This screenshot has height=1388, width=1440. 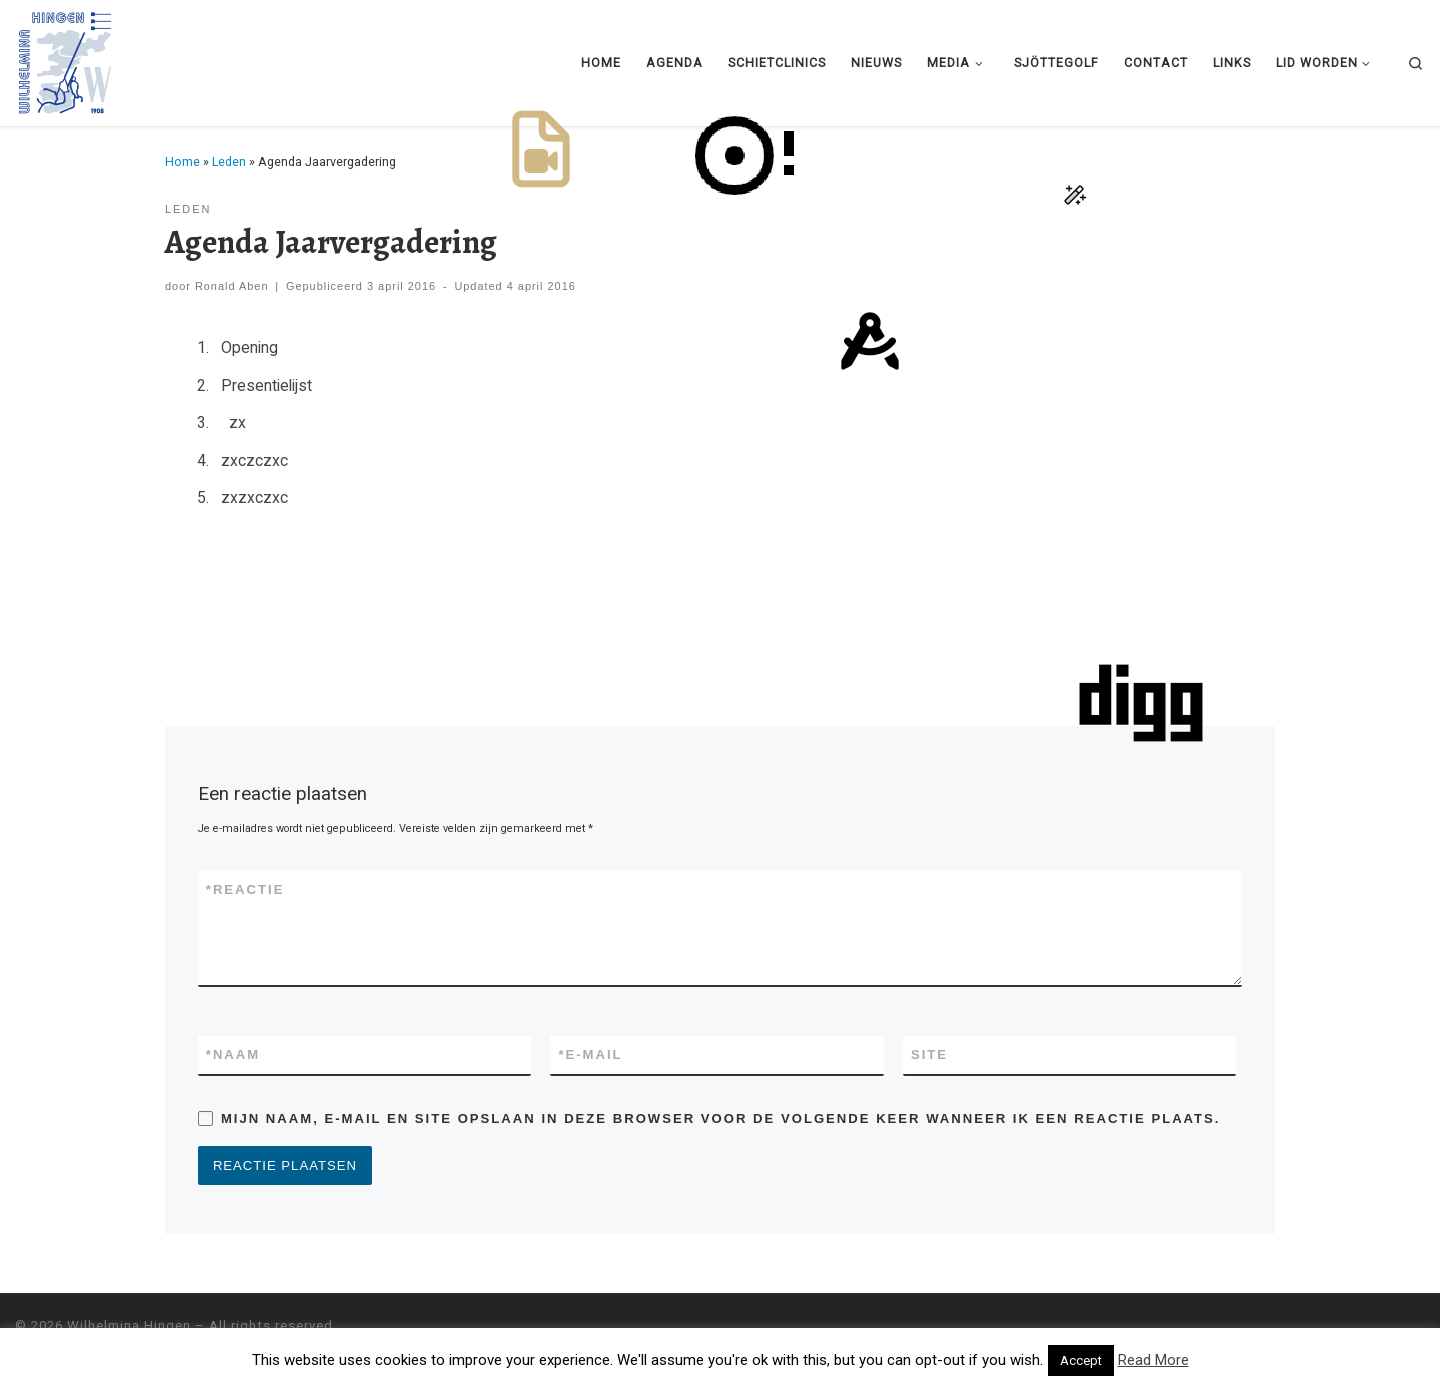 What do you see at coordinates (1141, 703) in the screenshot?
I see `visit digg social news website` at bounding box center [1141, 703].